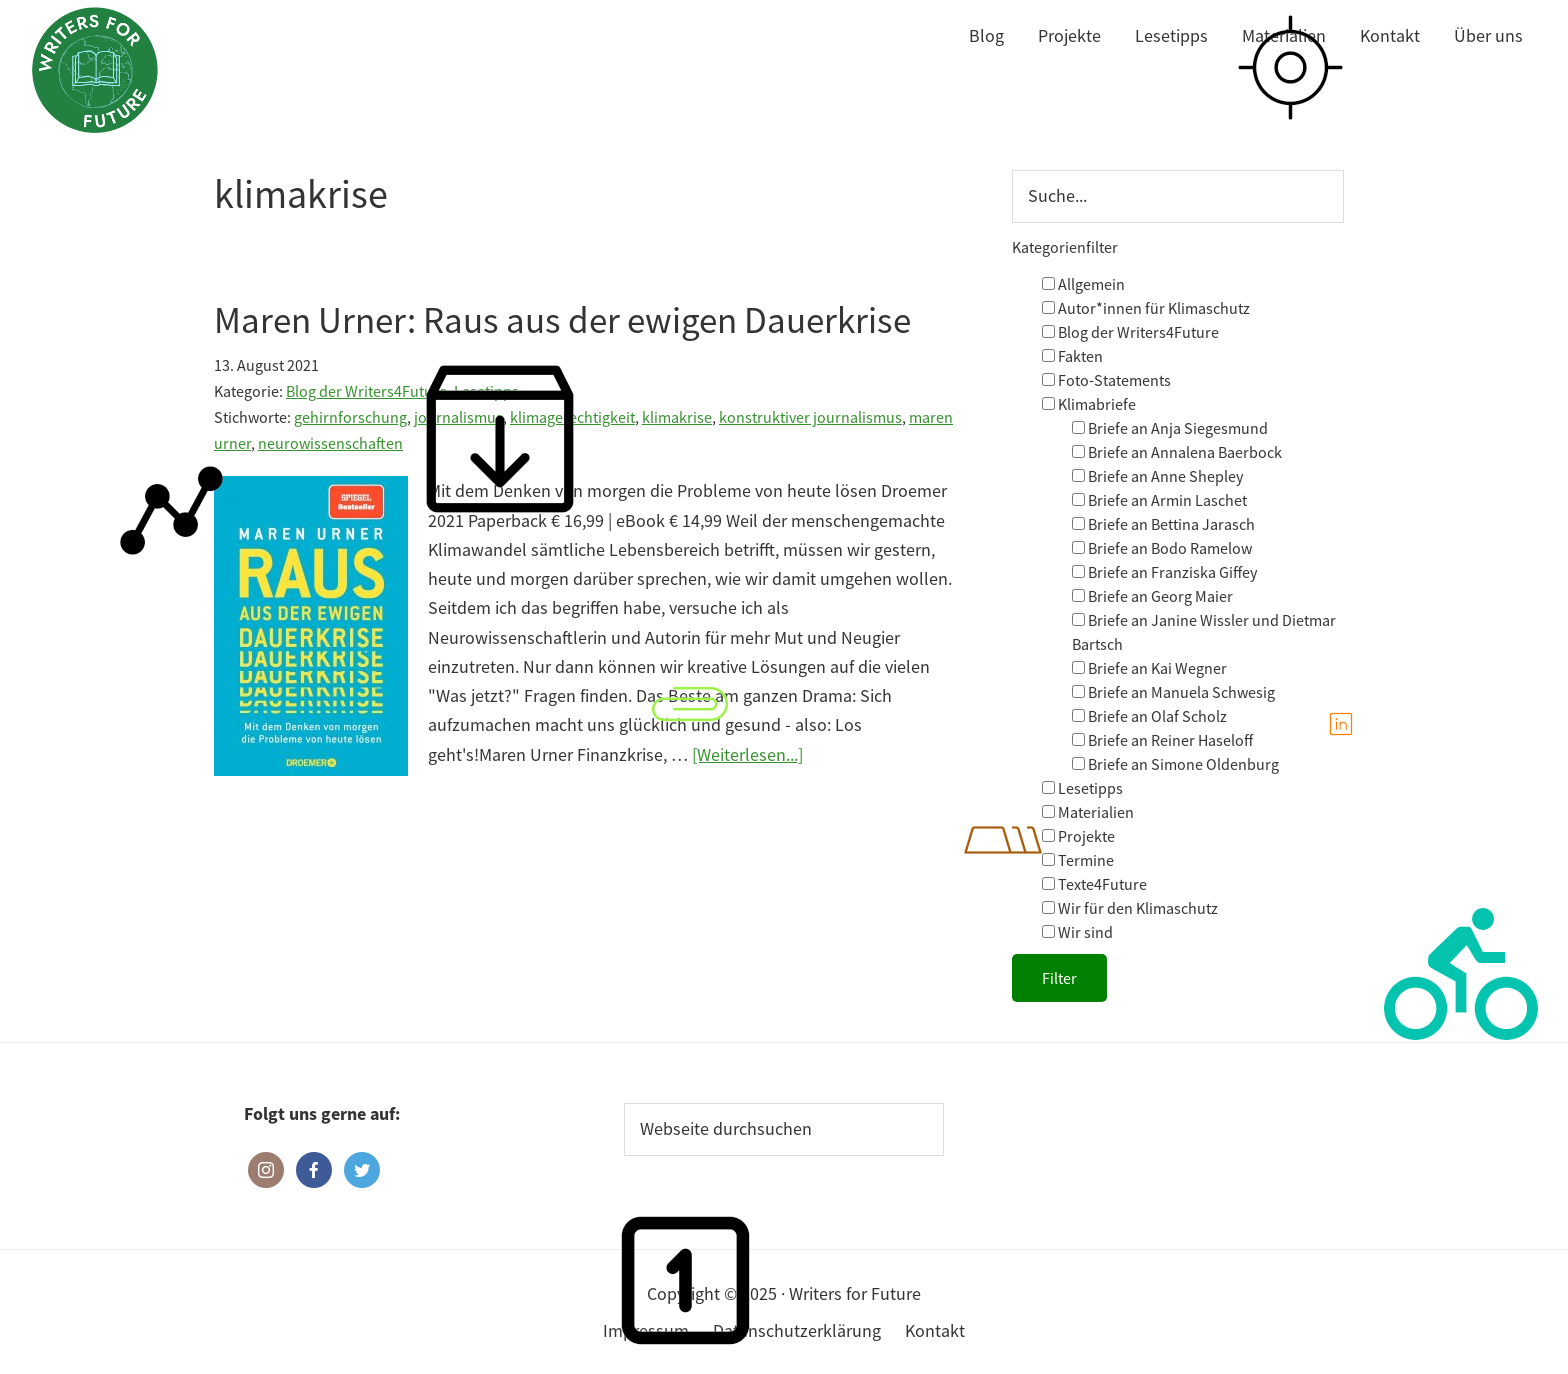 The image size is (1568, 1374). Describe the element at coordinates (690, 704) in the screenshot. I see `attach a file to your message` at that location.